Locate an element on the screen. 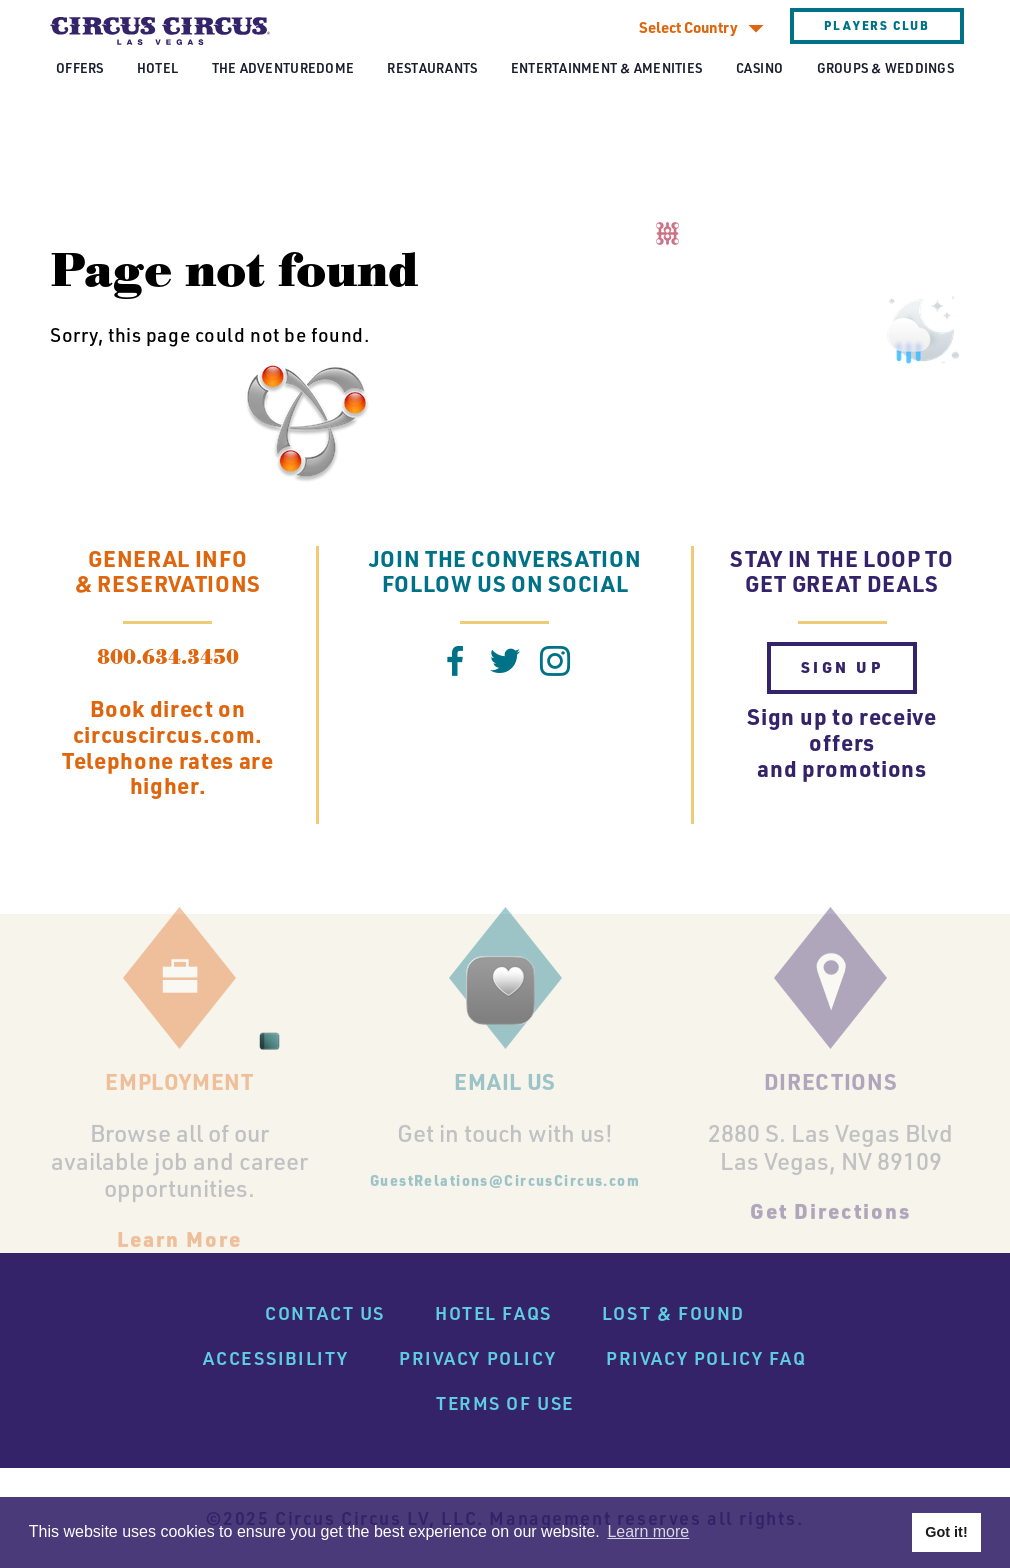 This screenshot has width=1010, height=1568. indicates nighttime rain or showers in weather forecast is located at coordinates (923, 330).